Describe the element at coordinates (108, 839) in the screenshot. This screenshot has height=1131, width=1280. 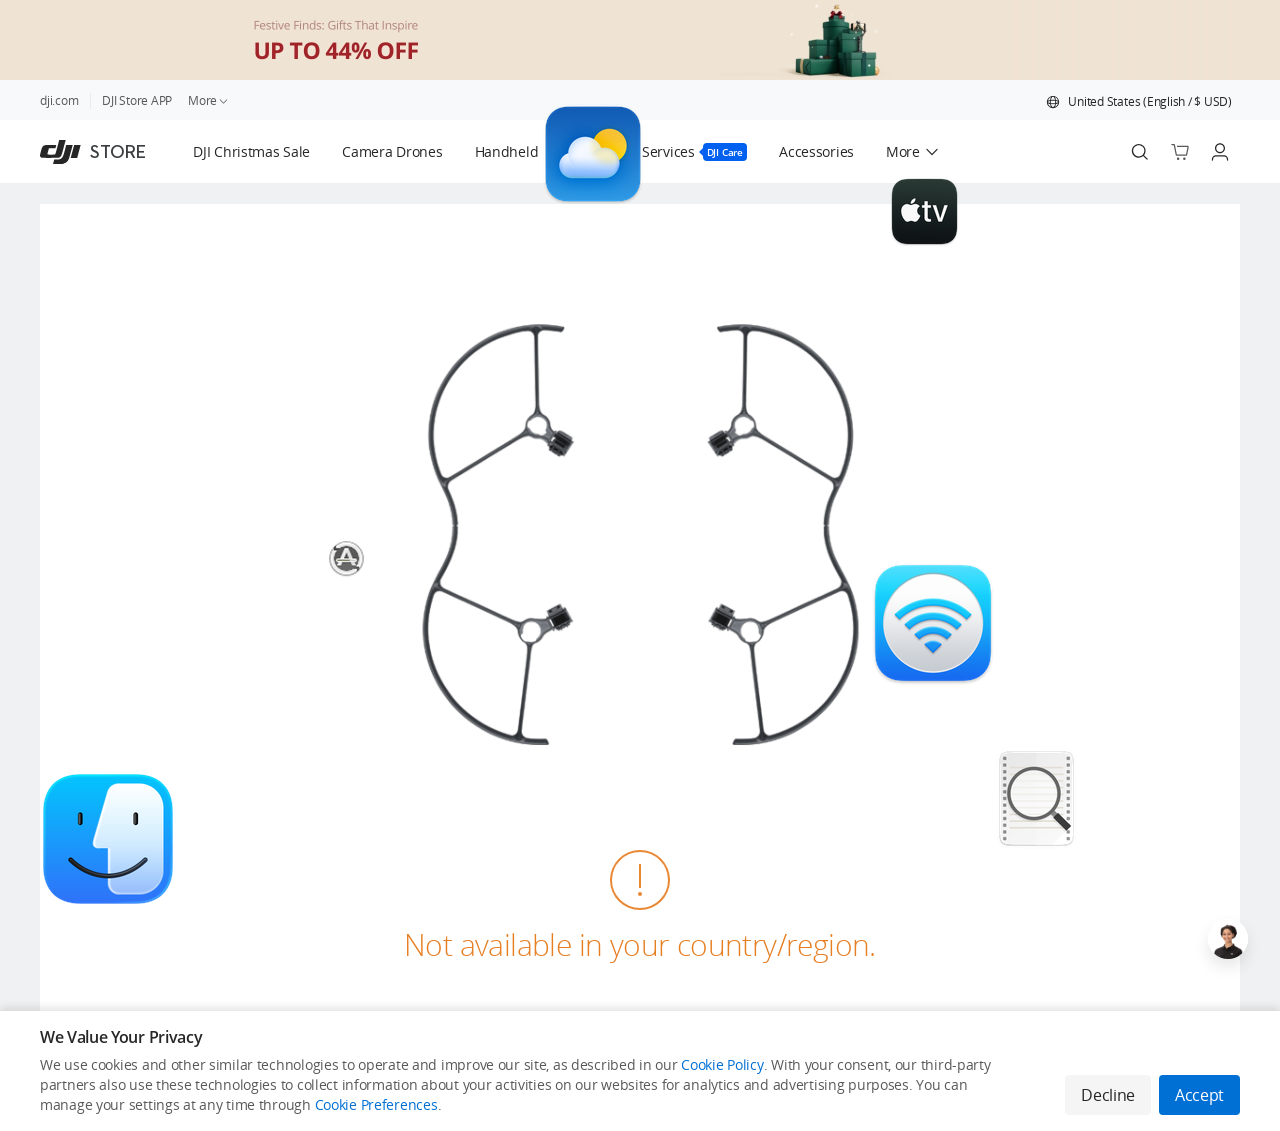
I see `open Finder to browse files and folders` at that location.